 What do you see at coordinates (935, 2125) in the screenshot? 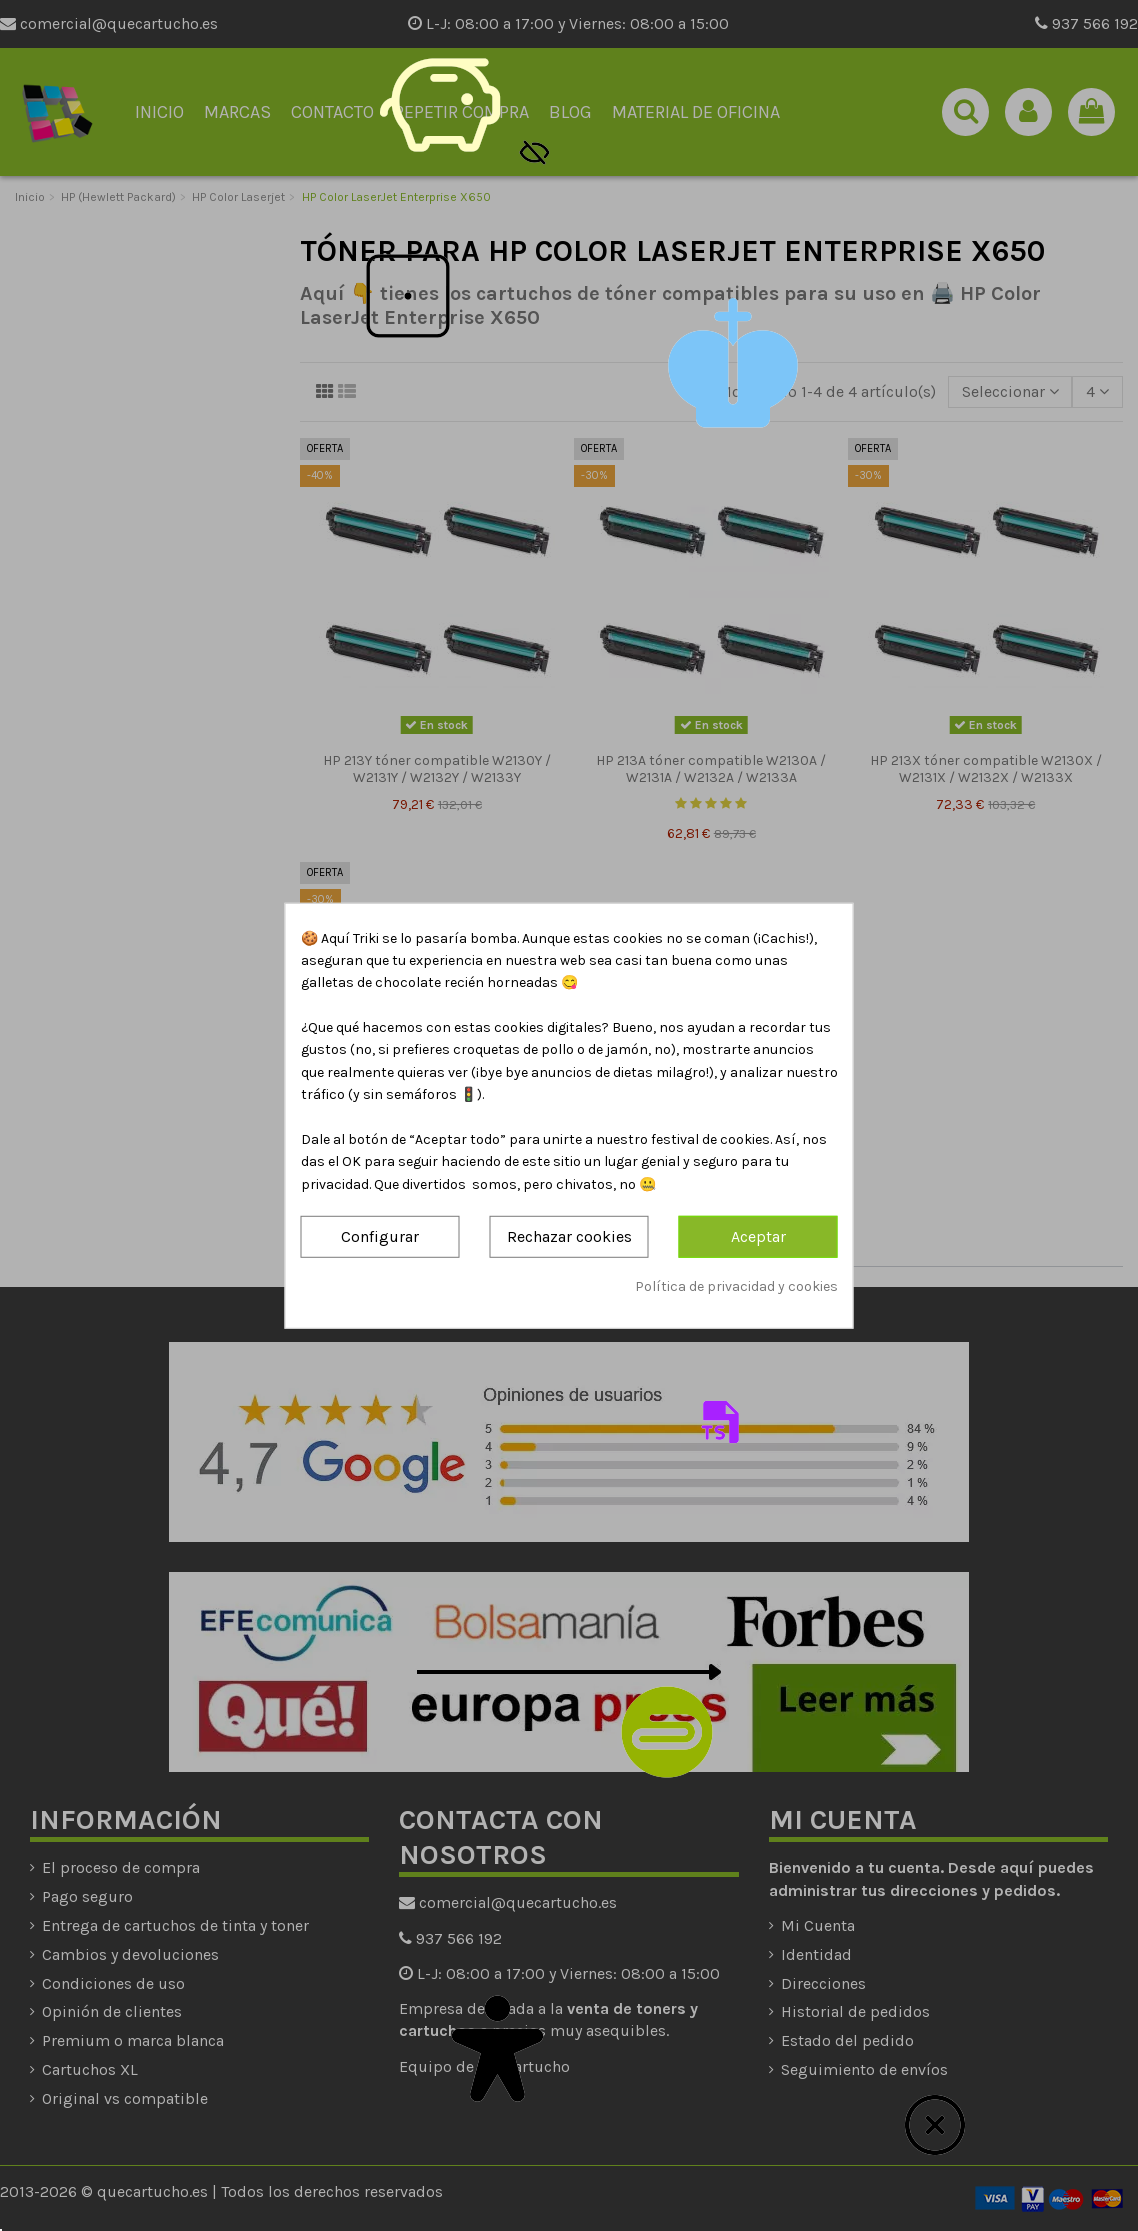
I see `close or dismiss a dialog` at bounding box center [935, 2125].